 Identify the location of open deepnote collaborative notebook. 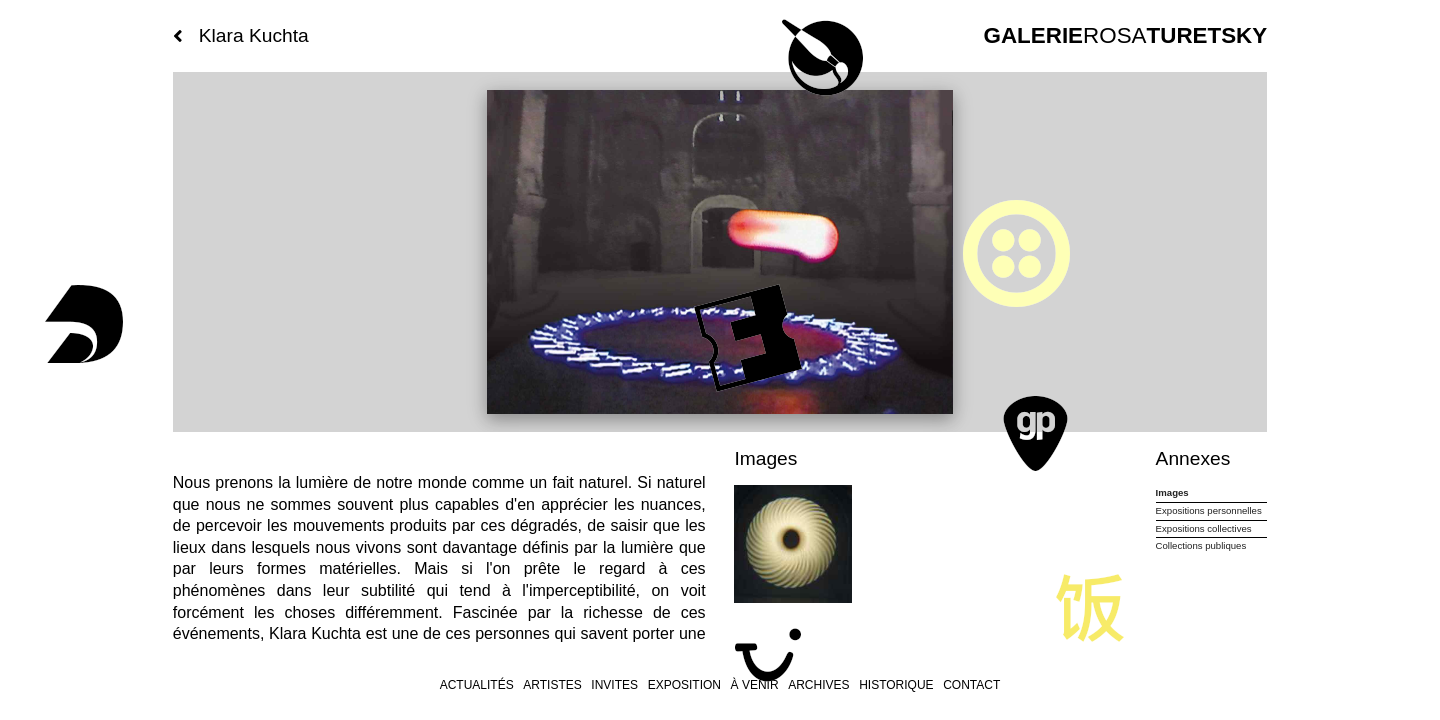
(84, 324).